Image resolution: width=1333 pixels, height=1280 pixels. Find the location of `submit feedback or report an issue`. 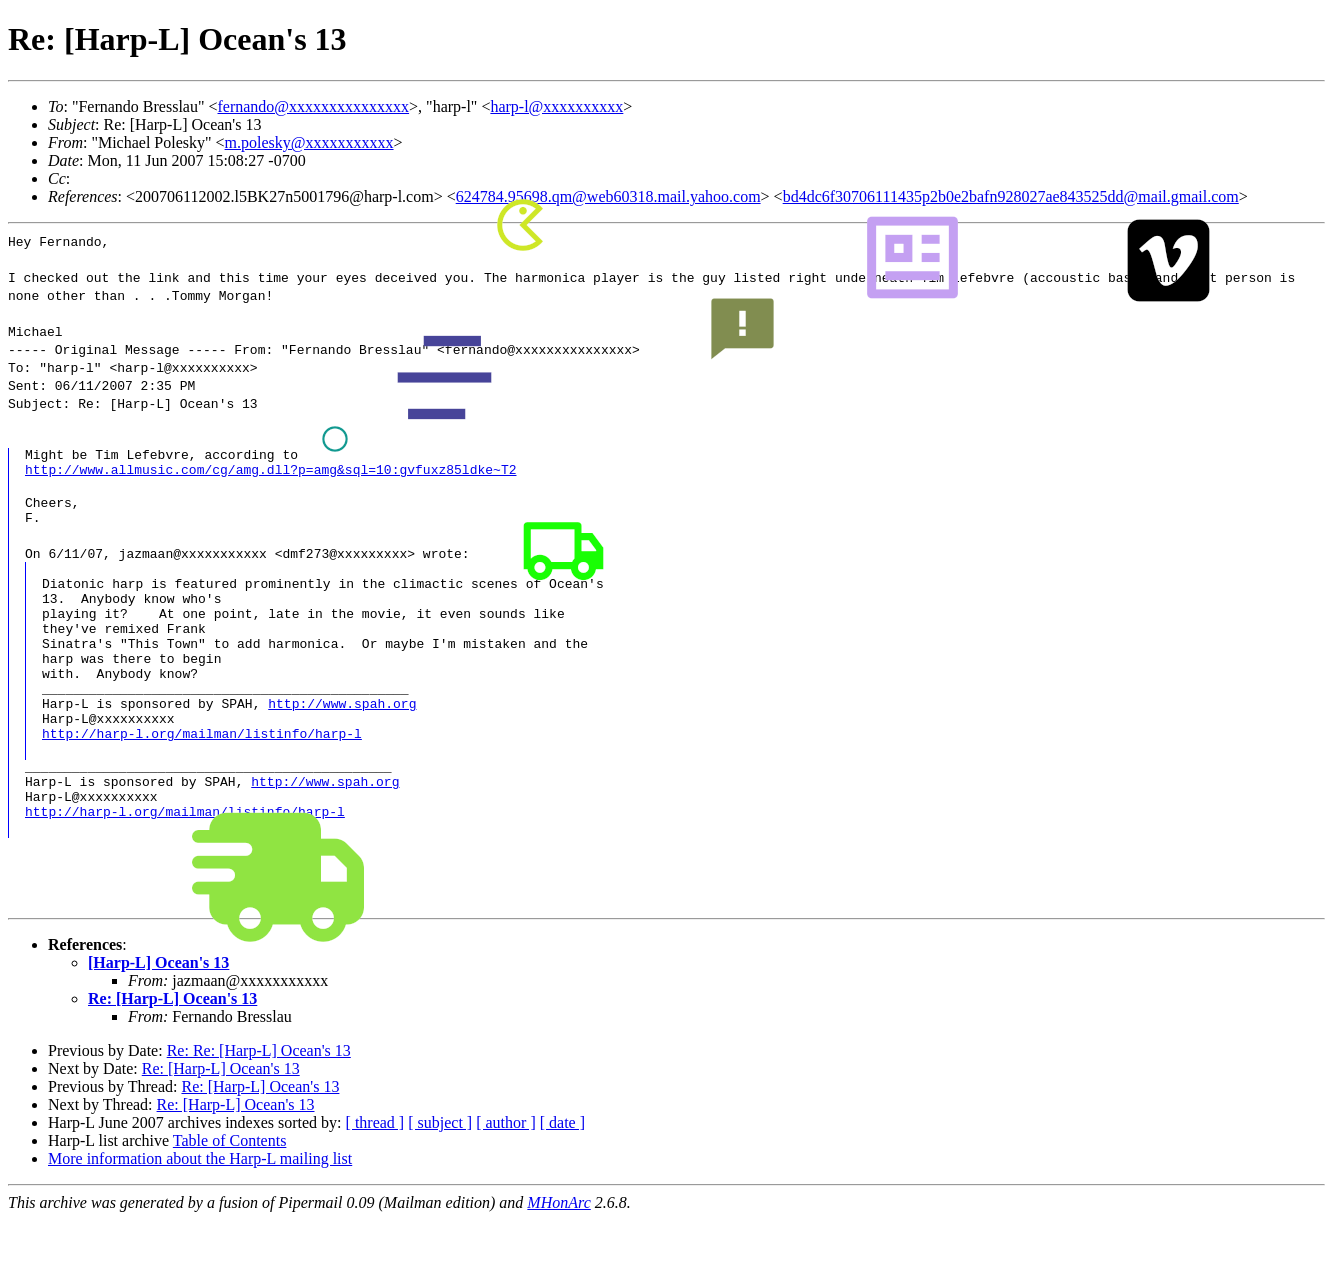

submit feedback or report an issue is located at coordinates (742, 326).